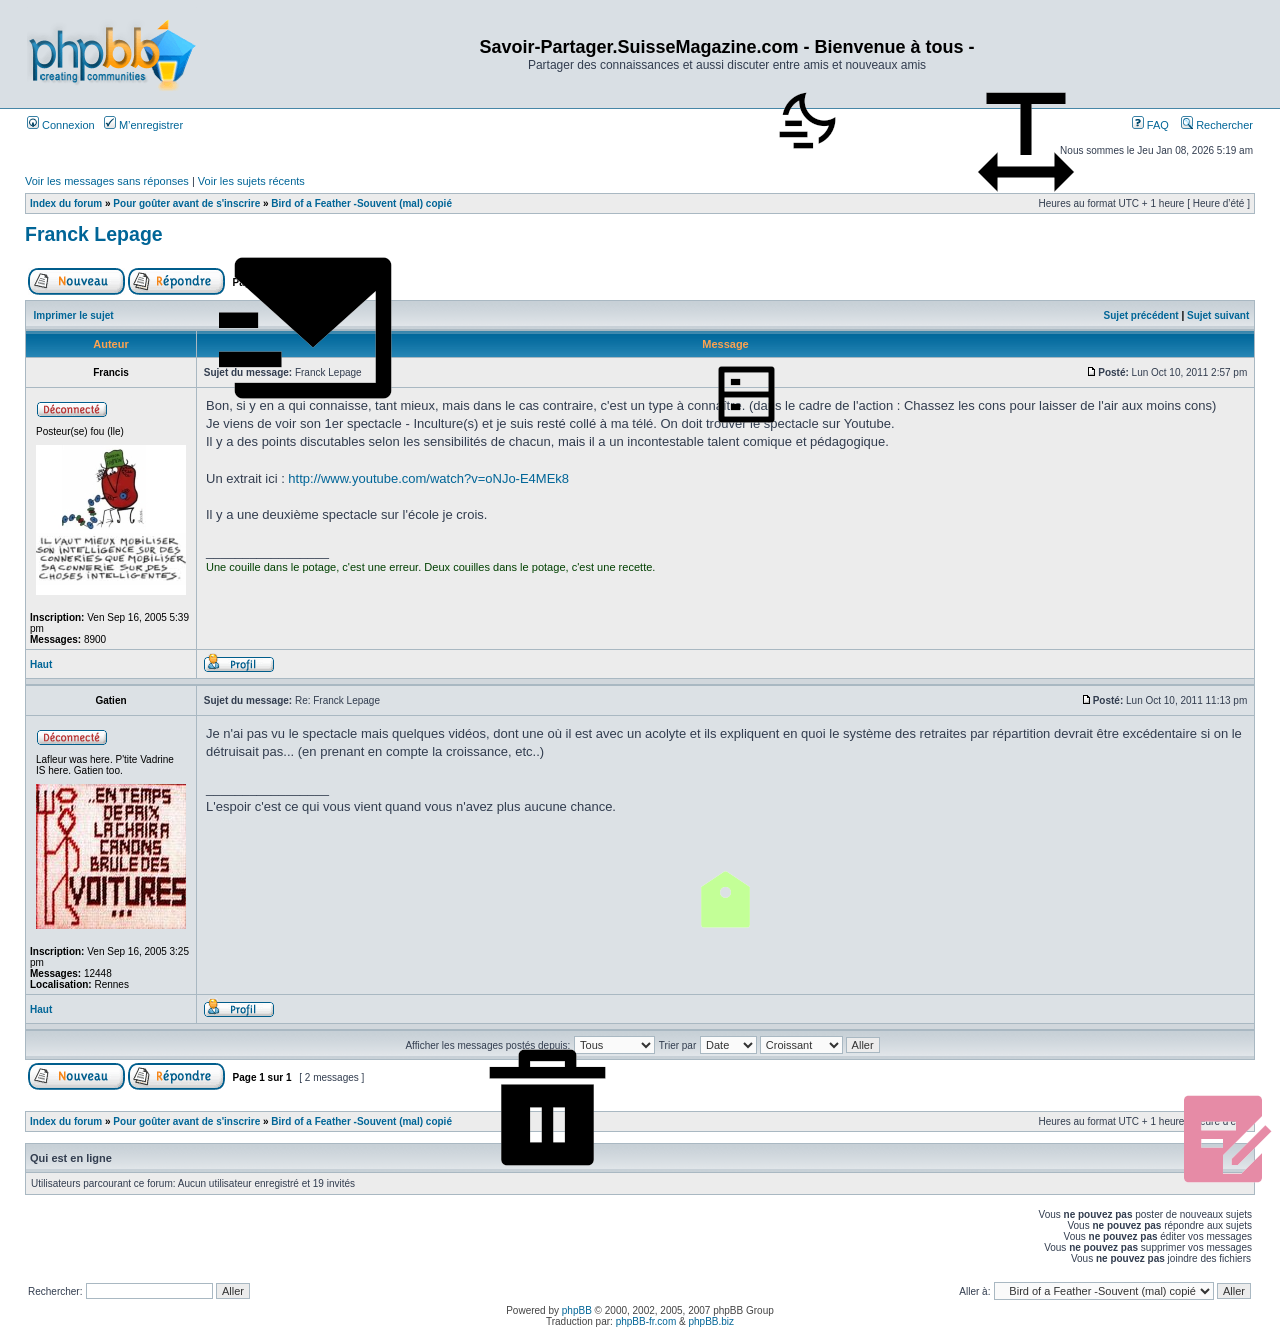 This screenshot has width=1280, height=1327. What do you see at coordinates (313, 328) in the screenshot?
I see `send an email or message` at bounding box center [313, 328].